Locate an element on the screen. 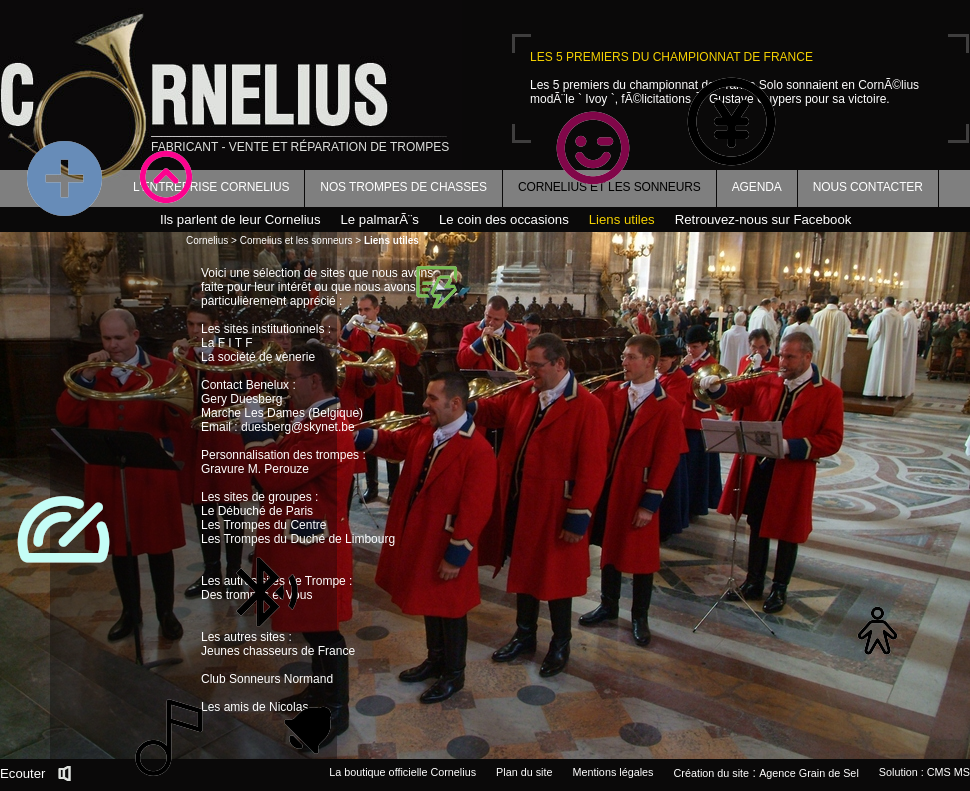 This screenshot has height=791, width=970. notifications are active is located at coordinates (308, 730).